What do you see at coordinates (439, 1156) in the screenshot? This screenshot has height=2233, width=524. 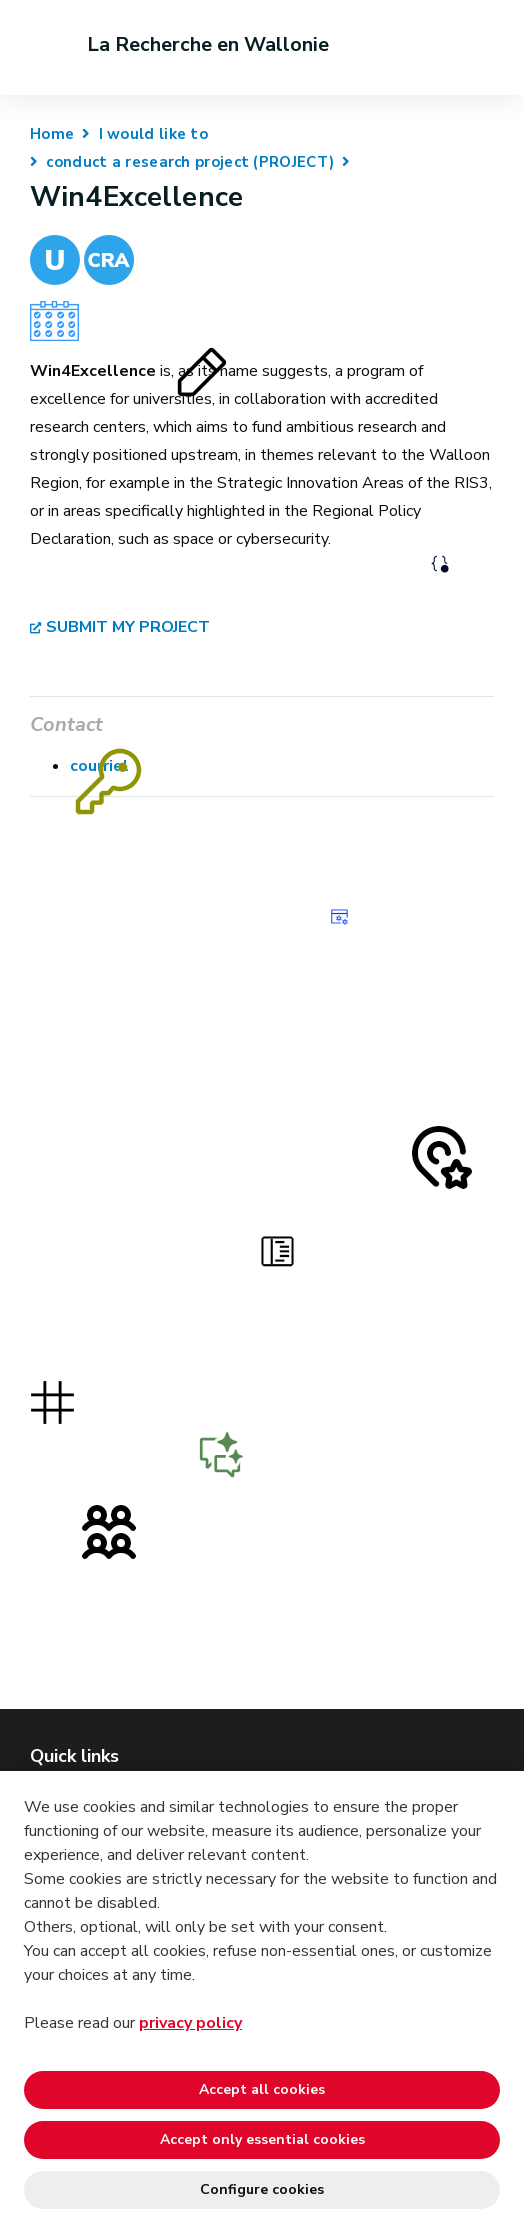 I see `mark a location as favorite` at bounding box center [439, 1156].